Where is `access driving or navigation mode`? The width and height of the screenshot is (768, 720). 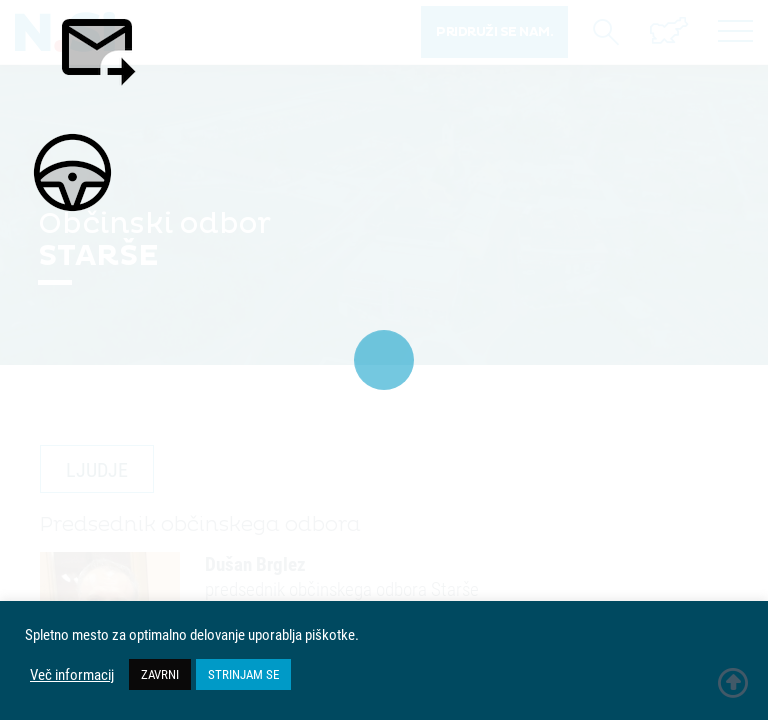 access driving or navigation mode is located at coordinates (72, 172).